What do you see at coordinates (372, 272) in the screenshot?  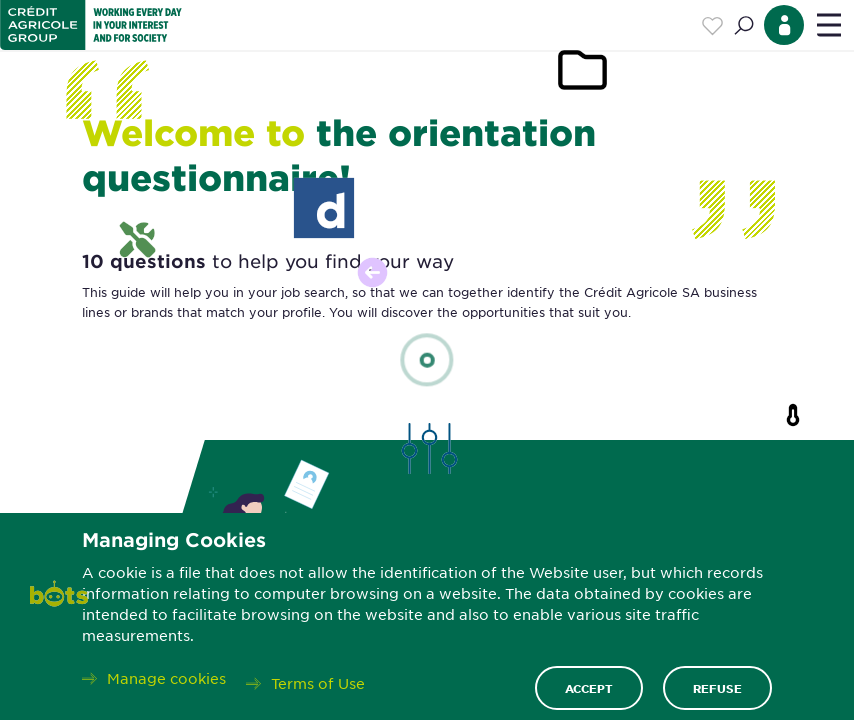 I see `go back to the previous screen` at bounding box center [372, 272].